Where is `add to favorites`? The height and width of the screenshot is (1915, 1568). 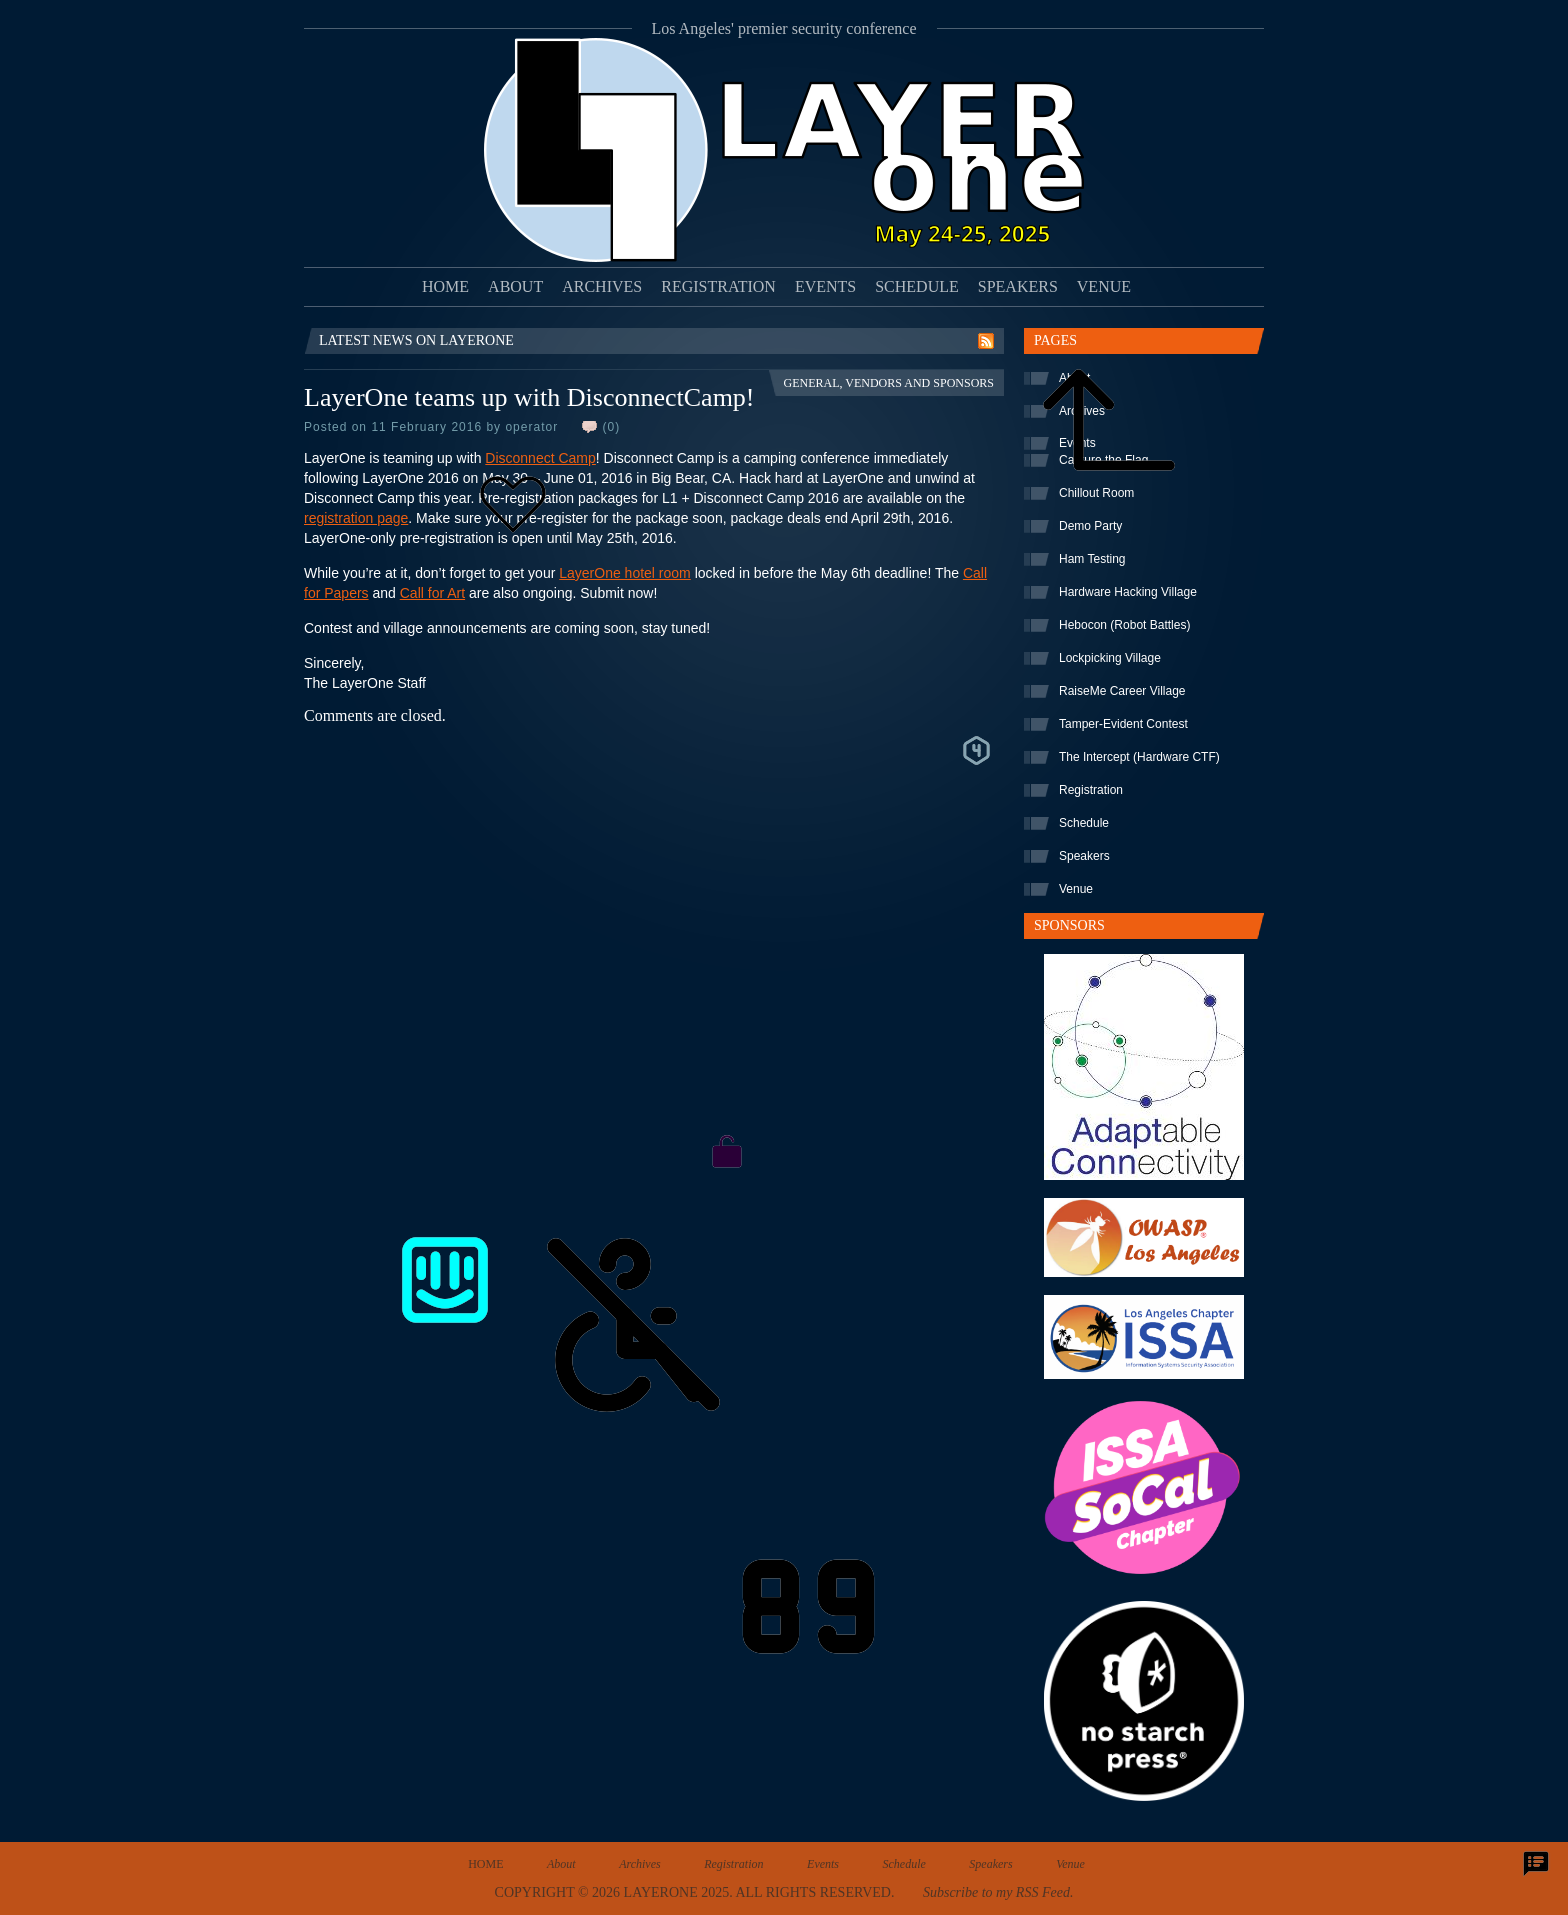 add to favorites is located at coordinates (513, 502).